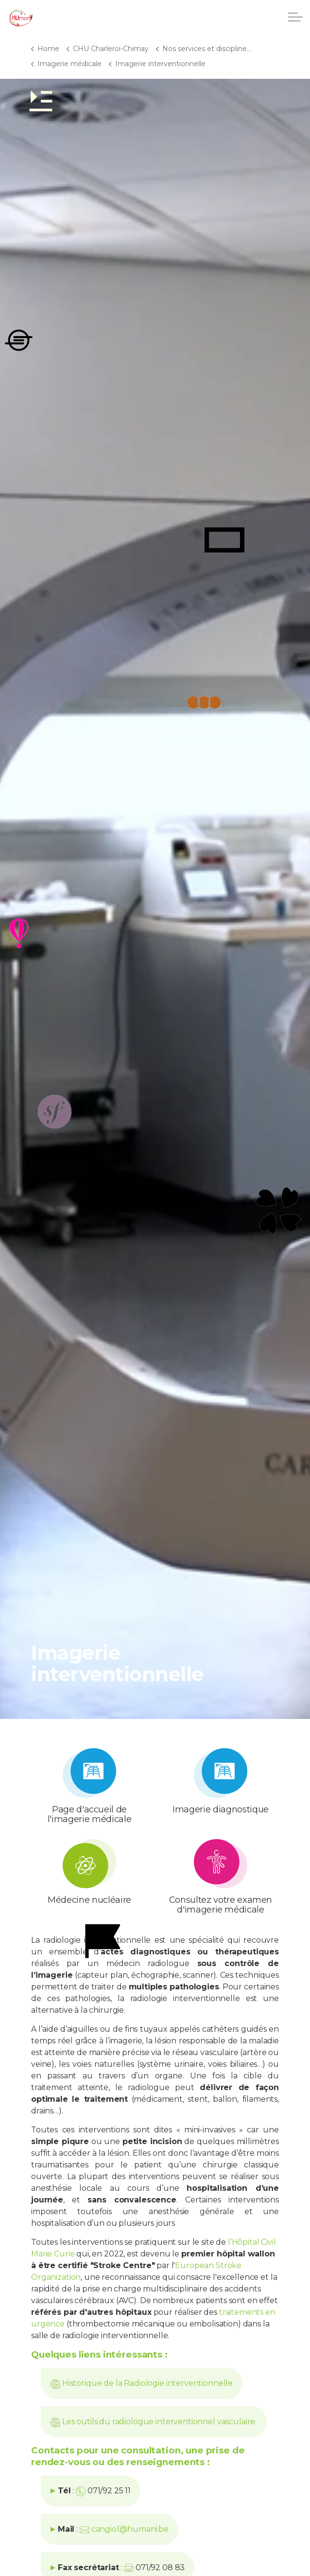 The height and width of the screenshot is (2576, 310). Describe the element at coordinates (41, 101) in the screenshot. I see `collapse the side menu or navigation panel` at that location.